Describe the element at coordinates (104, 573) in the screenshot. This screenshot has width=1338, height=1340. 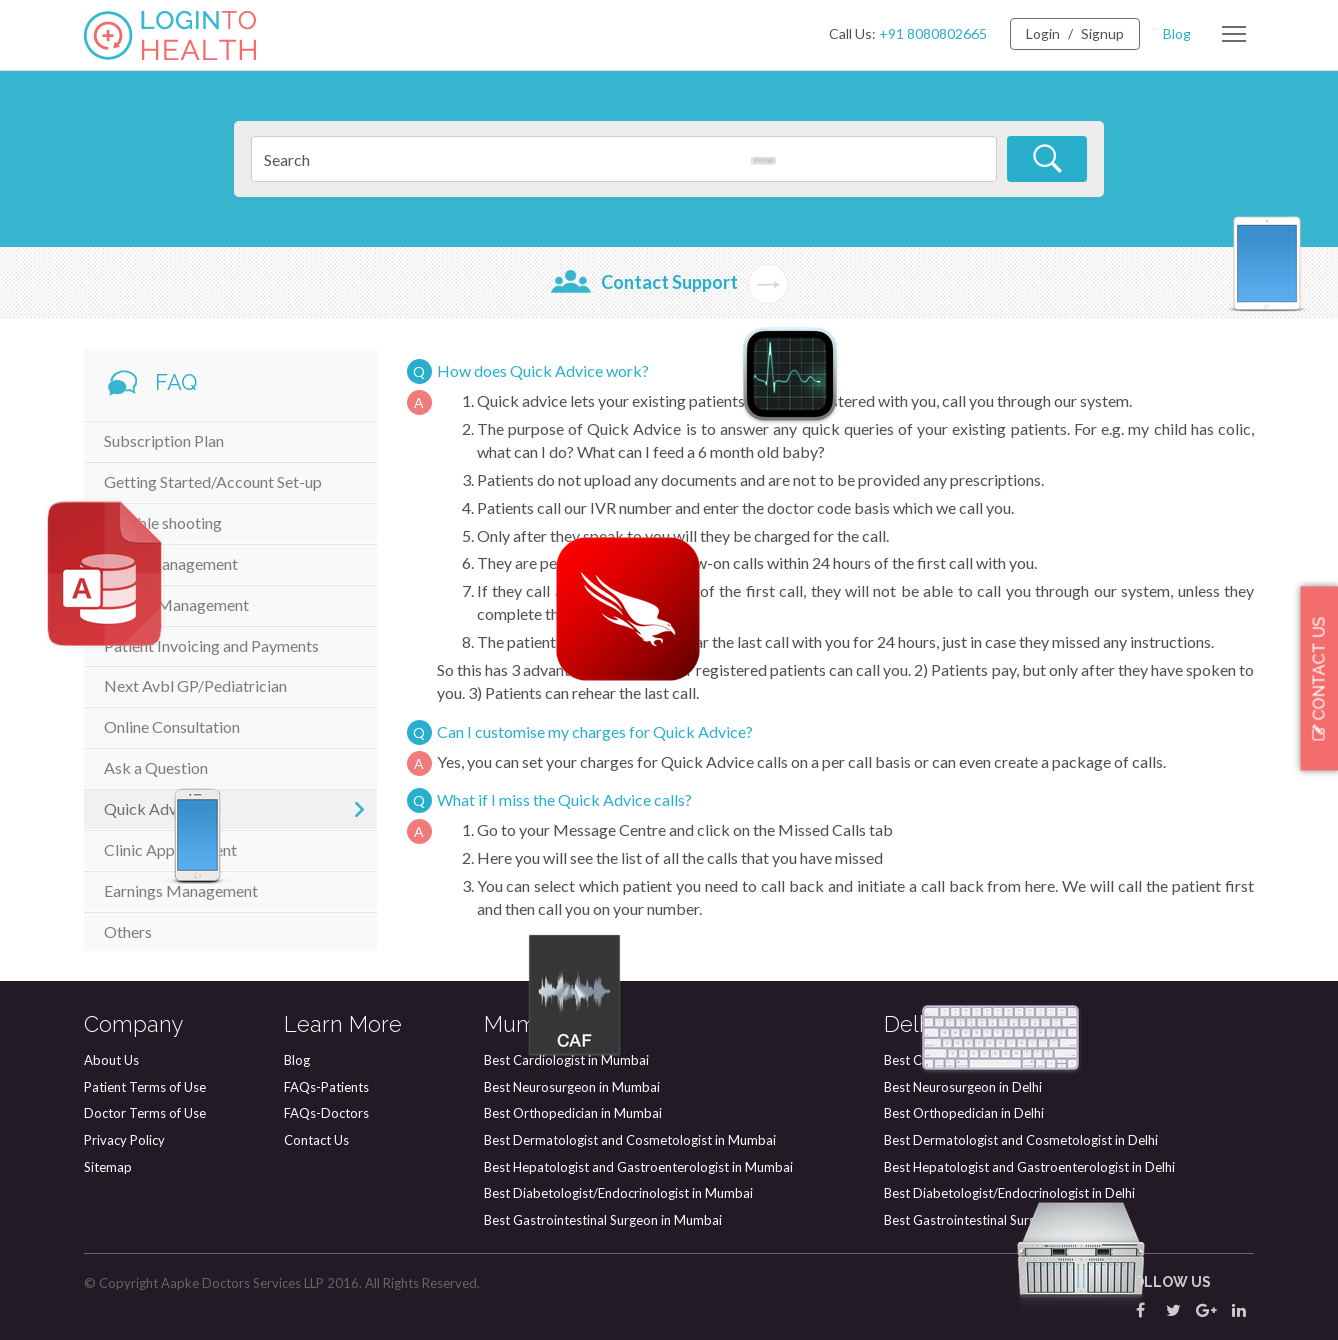
I see `microsoft access database file` at that location.